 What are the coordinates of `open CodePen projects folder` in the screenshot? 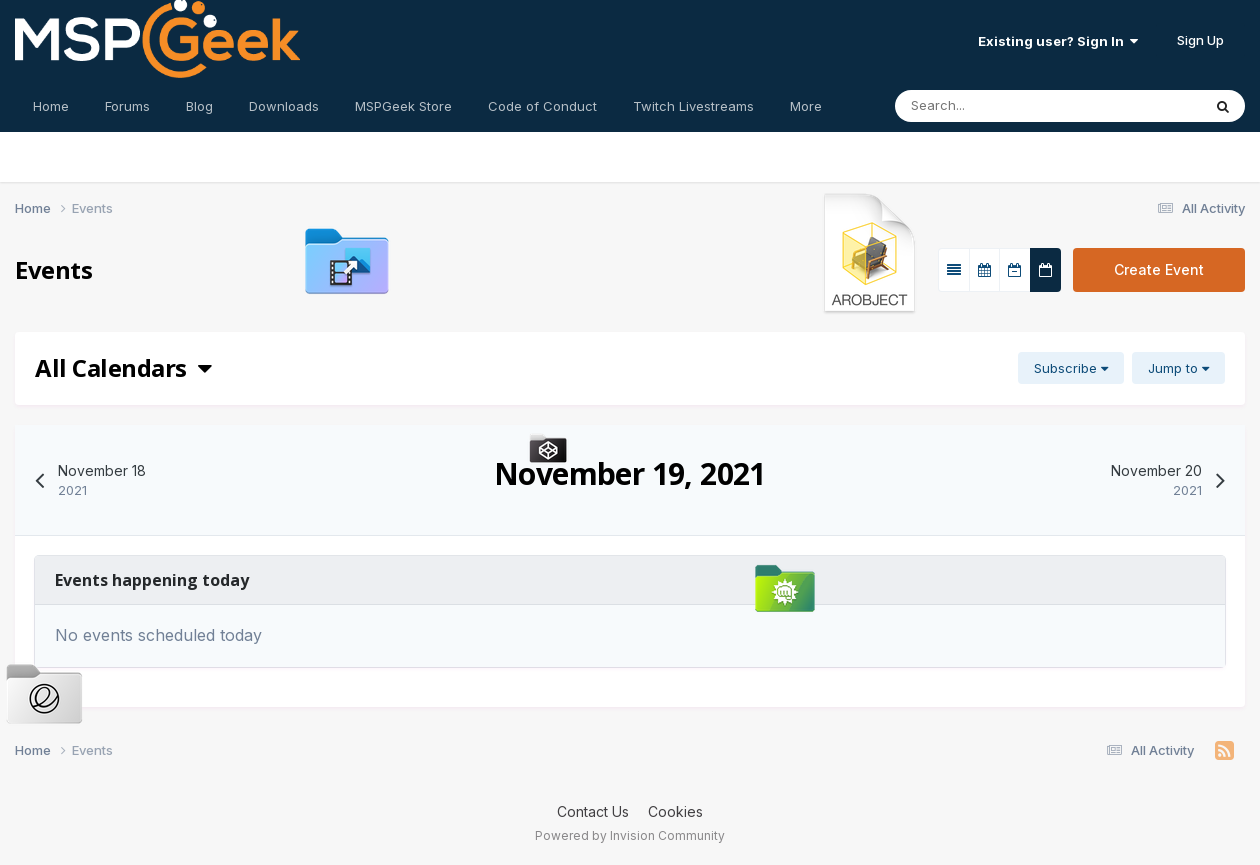 It's located at (548, 449).